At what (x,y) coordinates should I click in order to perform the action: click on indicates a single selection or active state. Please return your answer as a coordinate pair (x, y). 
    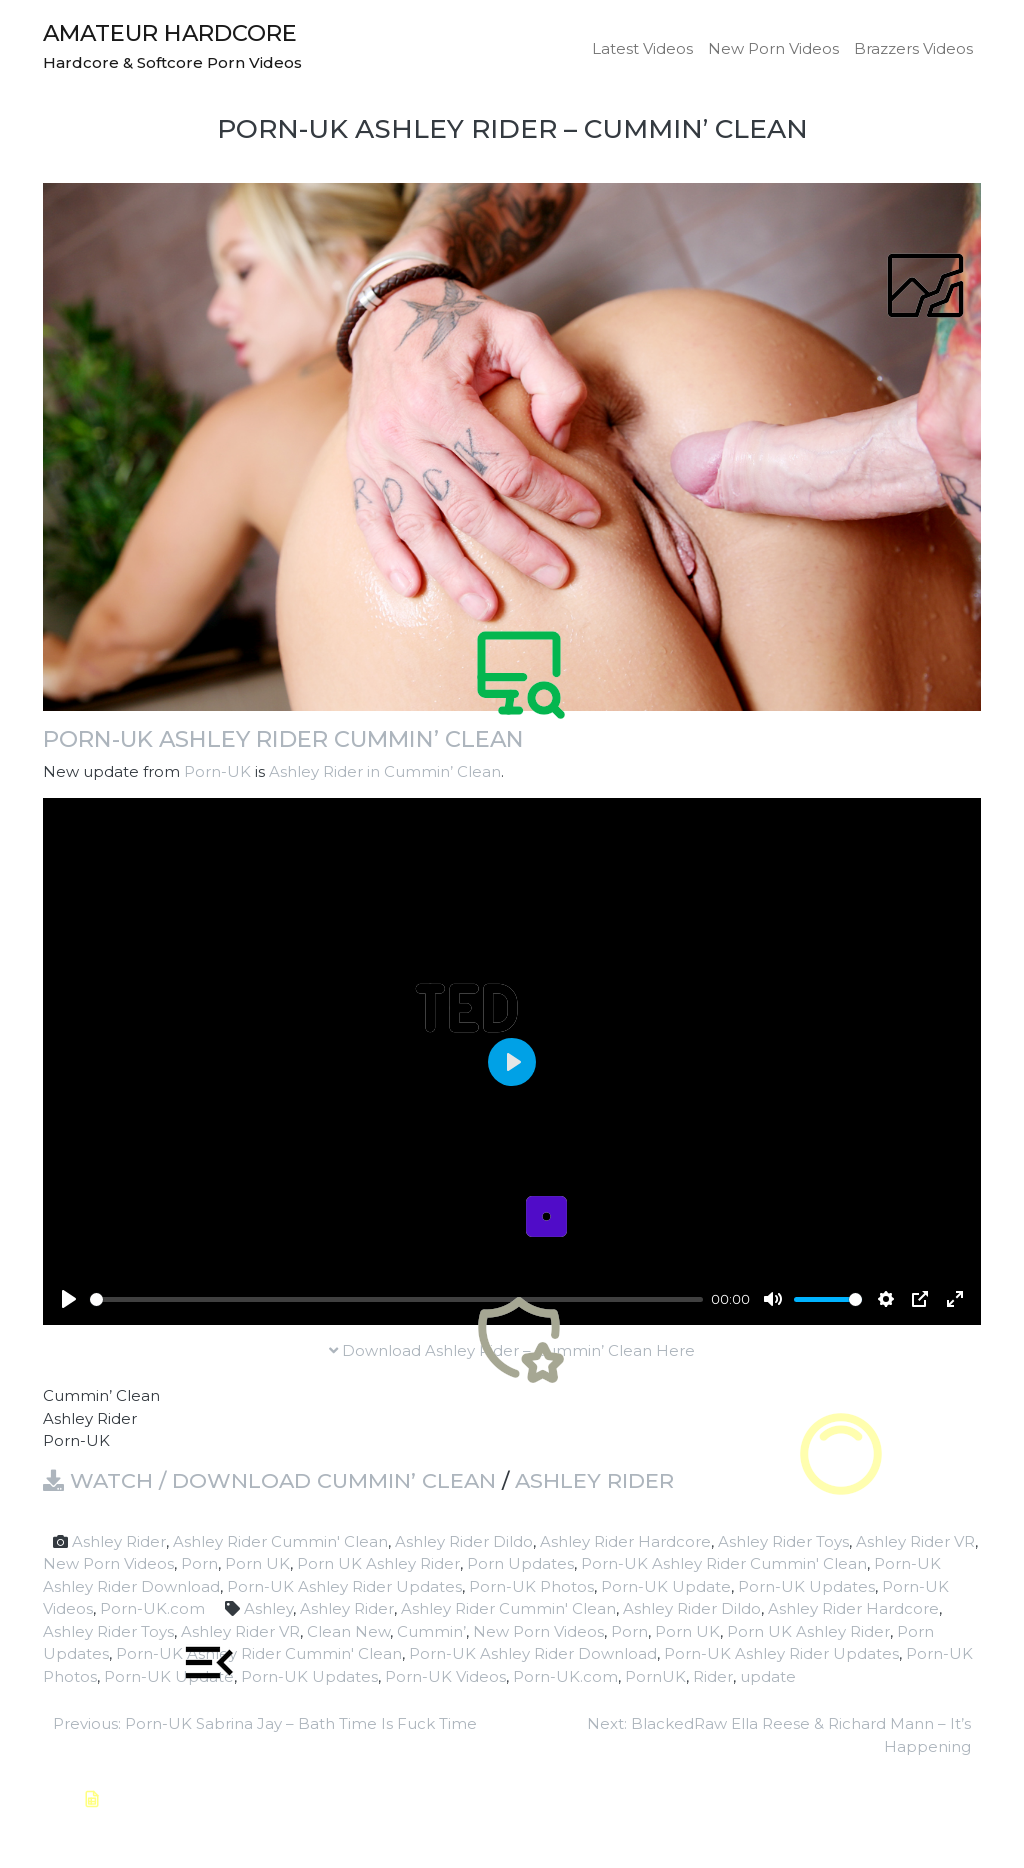
    Looking at the image, I should click on (546, 1216).